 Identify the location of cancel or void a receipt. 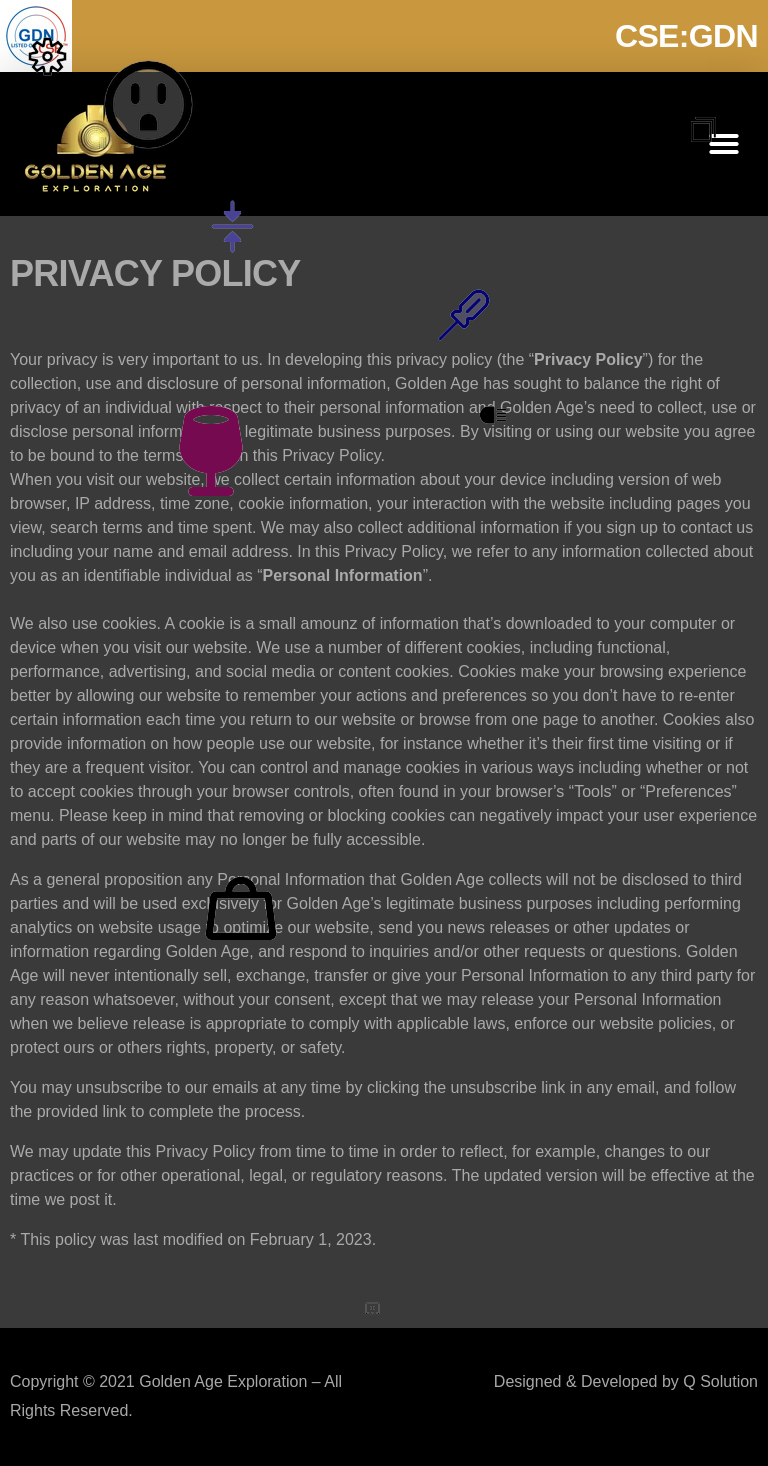
(372, 1308).